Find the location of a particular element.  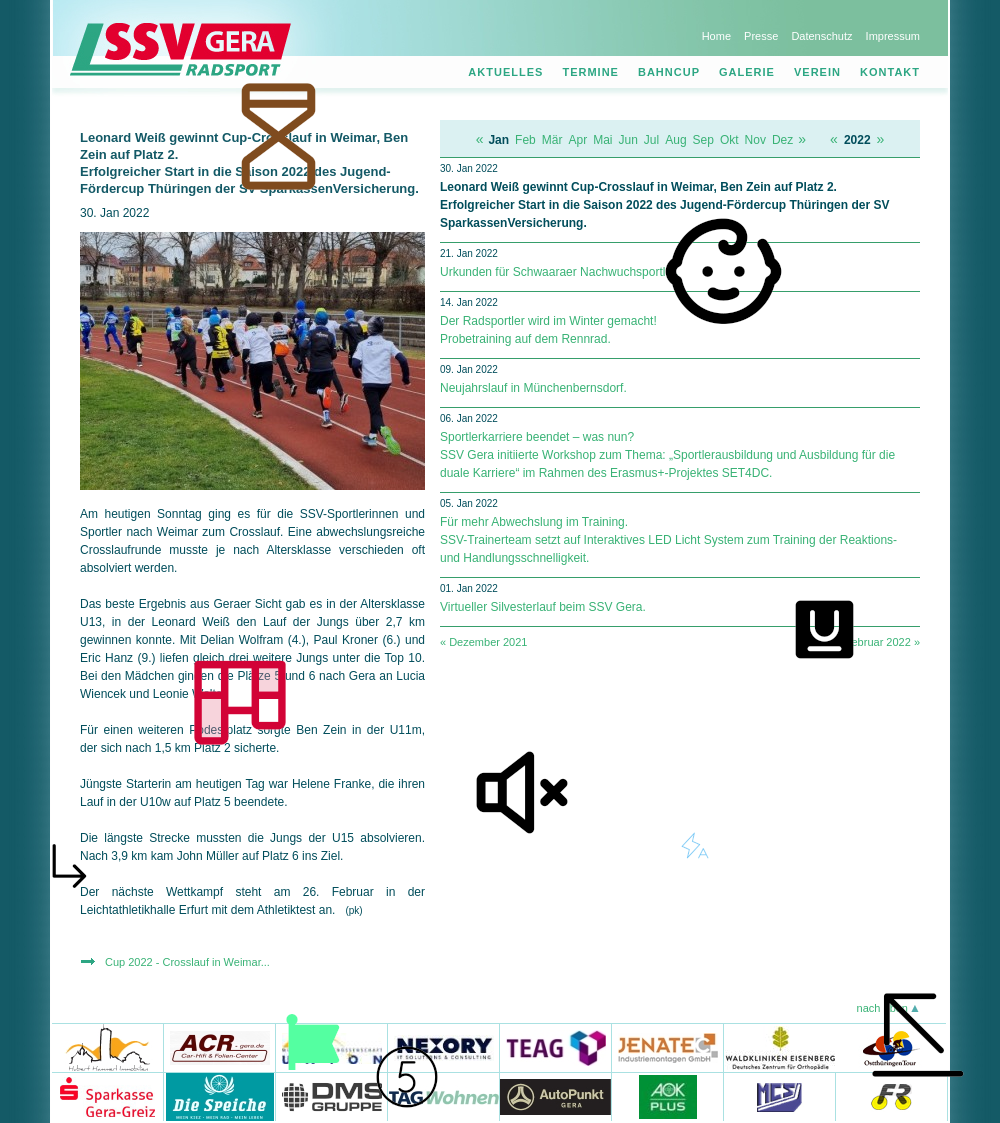

toggle auto-flash mode for camera is located at coordinates (694, 846).